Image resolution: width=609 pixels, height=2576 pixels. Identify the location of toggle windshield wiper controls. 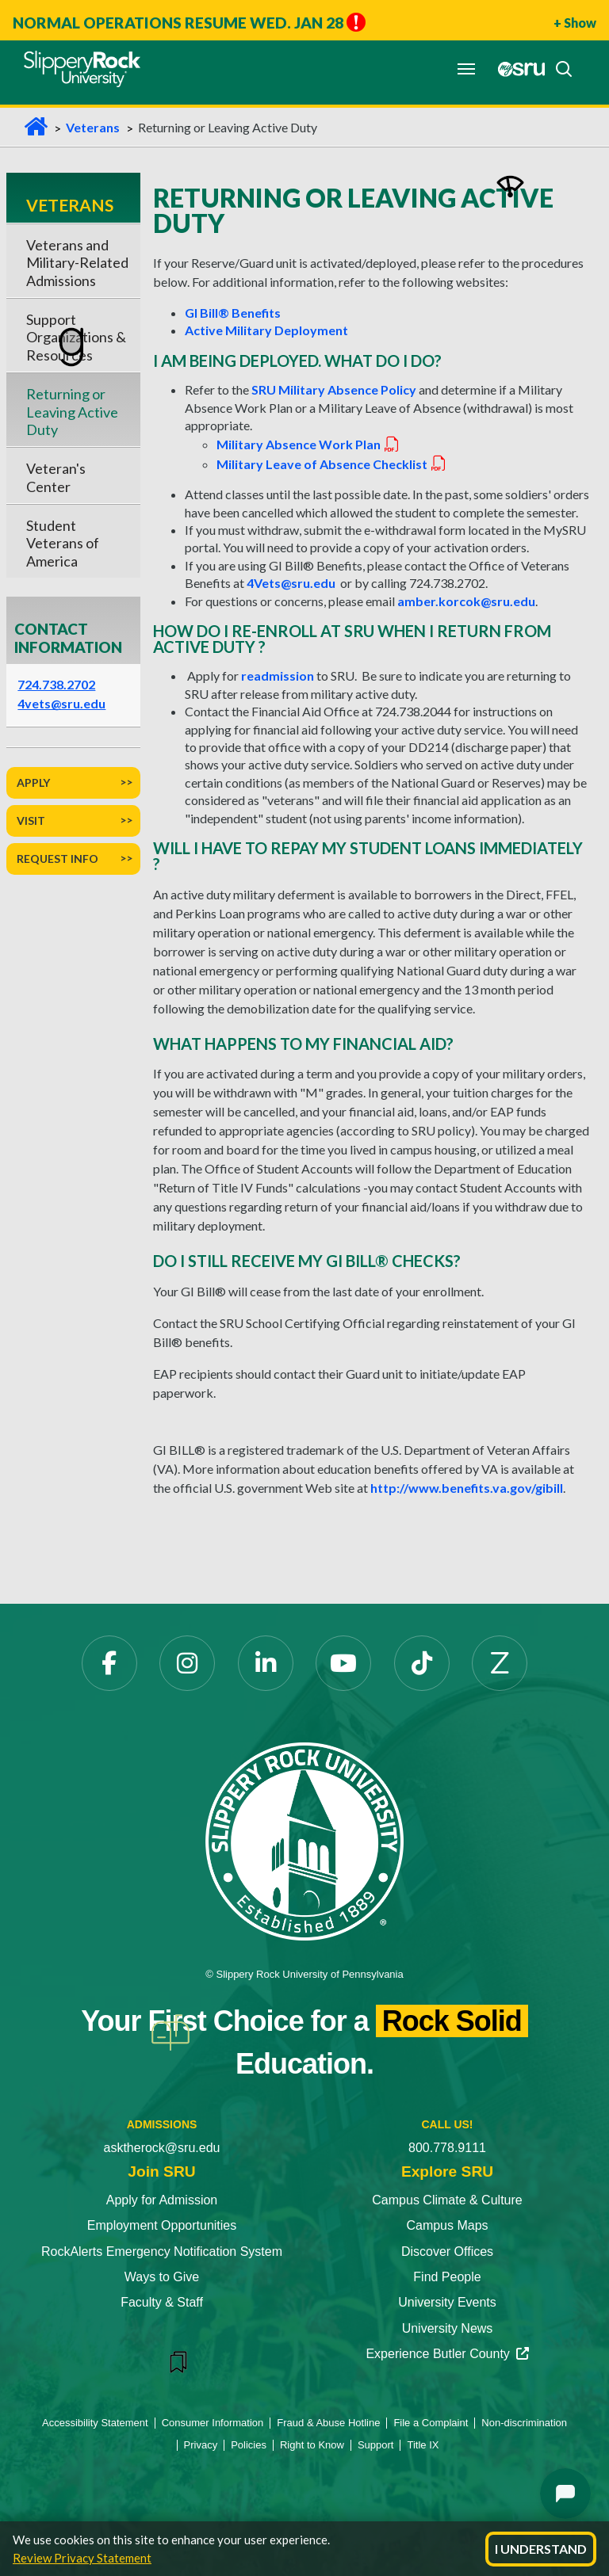
(510, 186).